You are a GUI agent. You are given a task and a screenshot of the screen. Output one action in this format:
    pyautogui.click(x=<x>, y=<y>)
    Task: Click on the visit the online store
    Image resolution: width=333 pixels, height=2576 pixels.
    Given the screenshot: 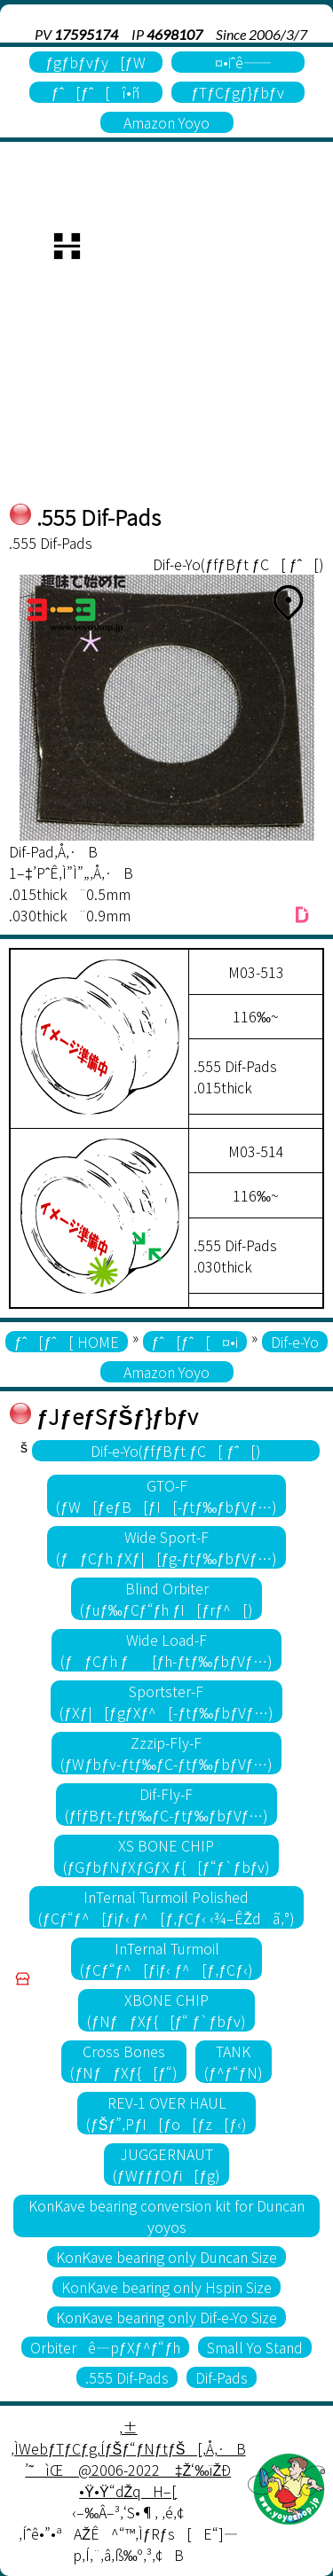 What is the action you would take?
    pyautogui.click(x=22, y=1978)
    